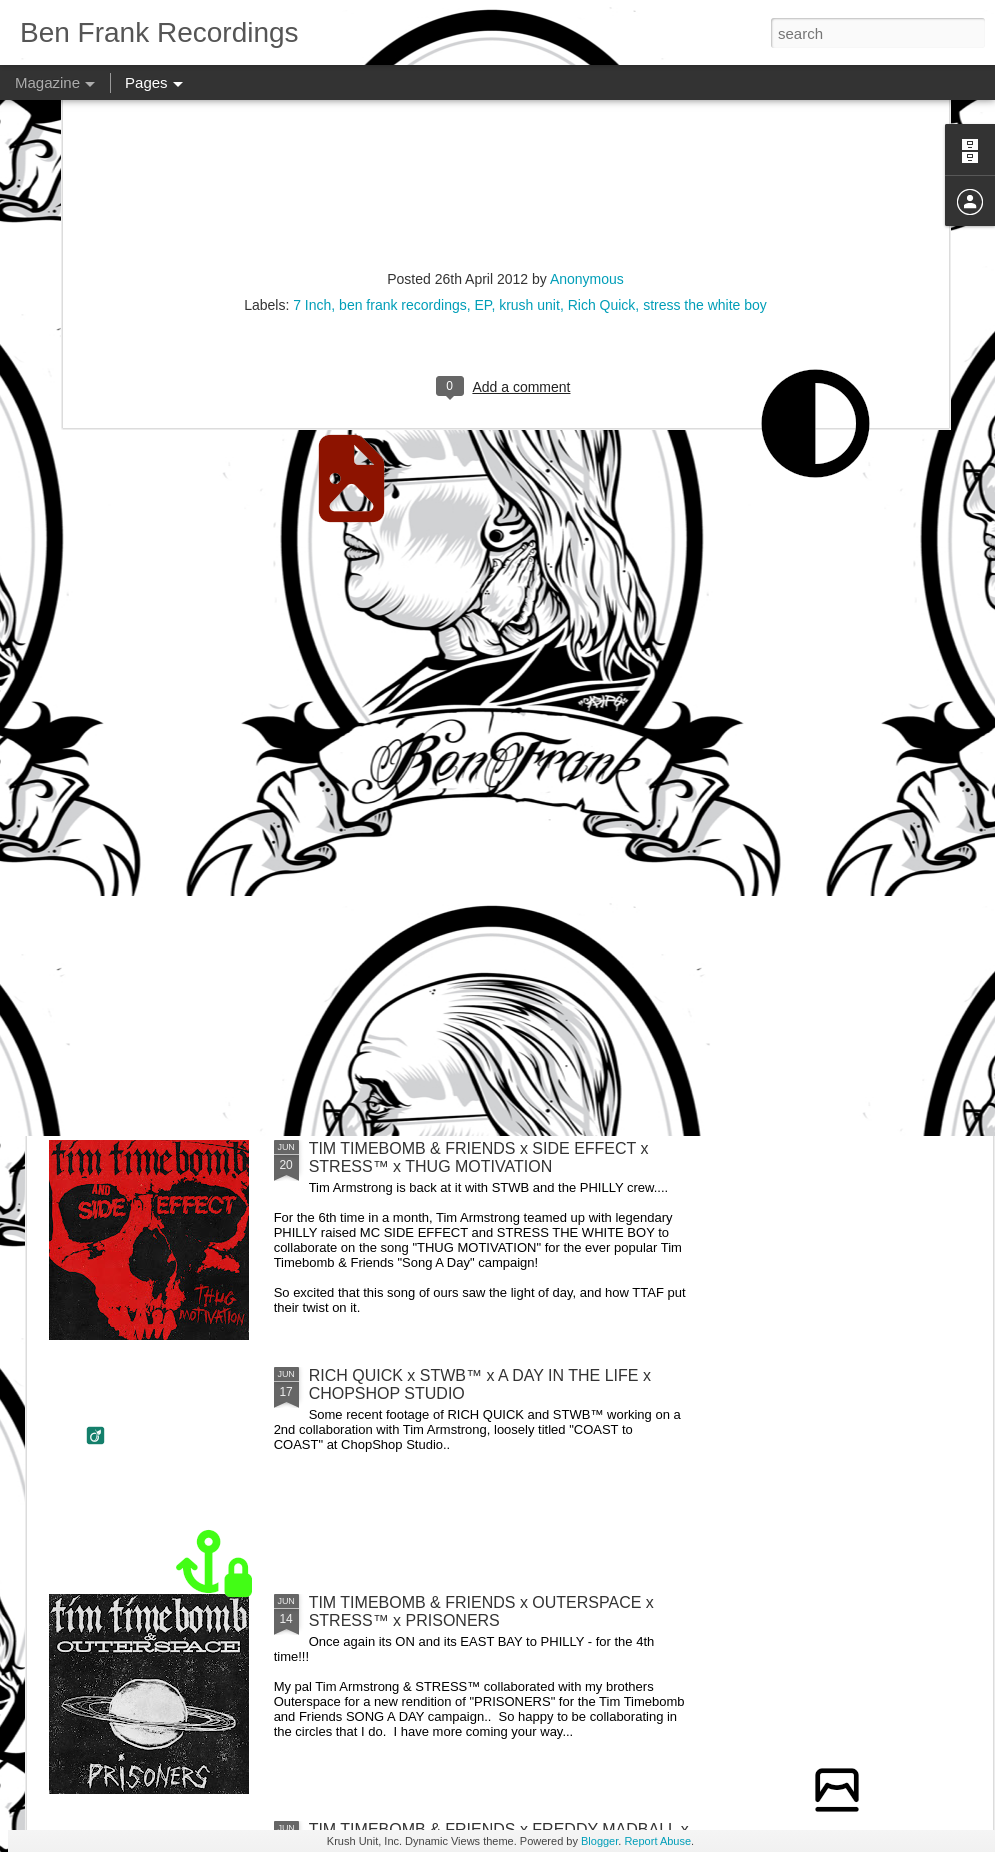 Image resolution: width=995 pixels, height=1852 pixels. What do you see at coordinates (212, 1561) in the screenshot?
I see `lock or secure an anchor point` at bounding box center [212, 1561].